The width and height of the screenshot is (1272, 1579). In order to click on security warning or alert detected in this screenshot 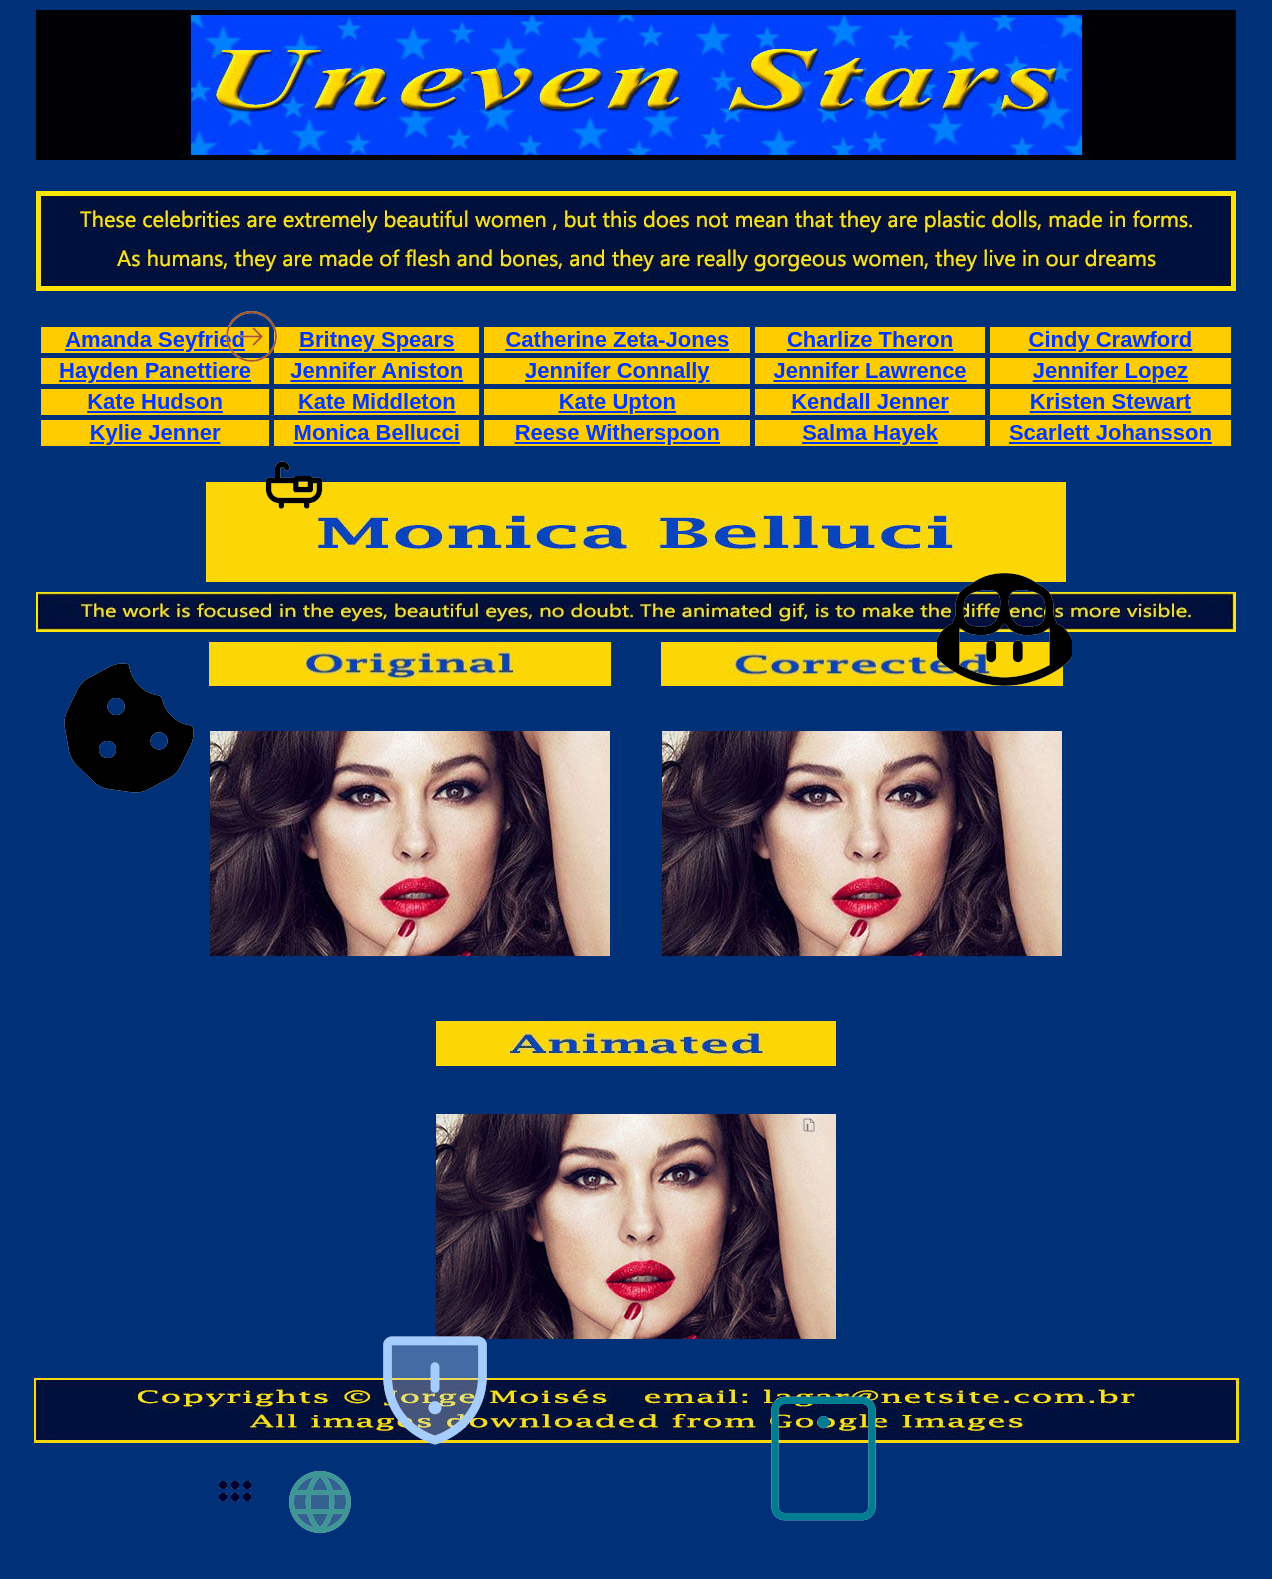, I will do `click(435, 1384)`.